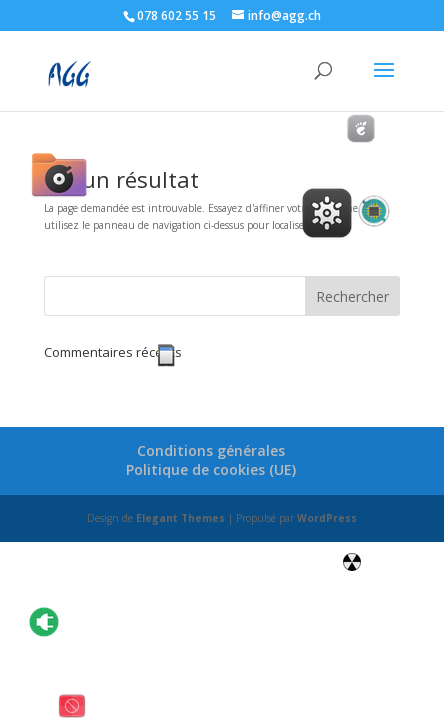 The image size is (444, 720). What do you see at coordinates (59, 176) in the screenshot?
I see `open your music folder` at bounding box center [59, 176].